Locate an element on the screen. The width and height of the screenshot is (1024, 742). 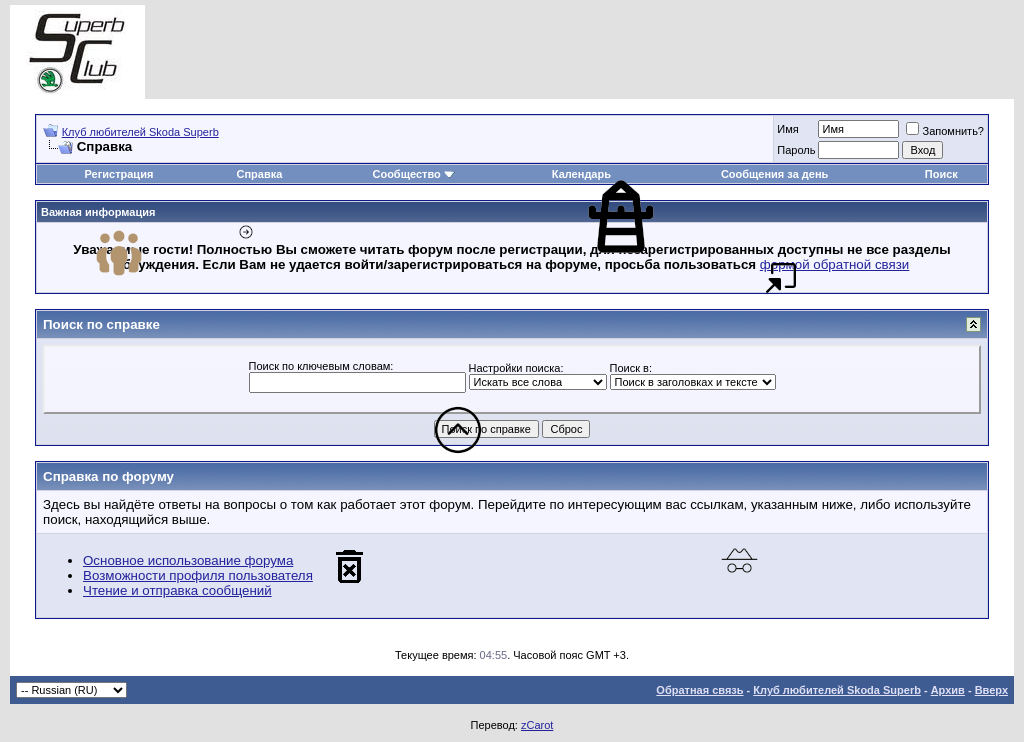
proceed to the next step is located at coordinates (246, 232).